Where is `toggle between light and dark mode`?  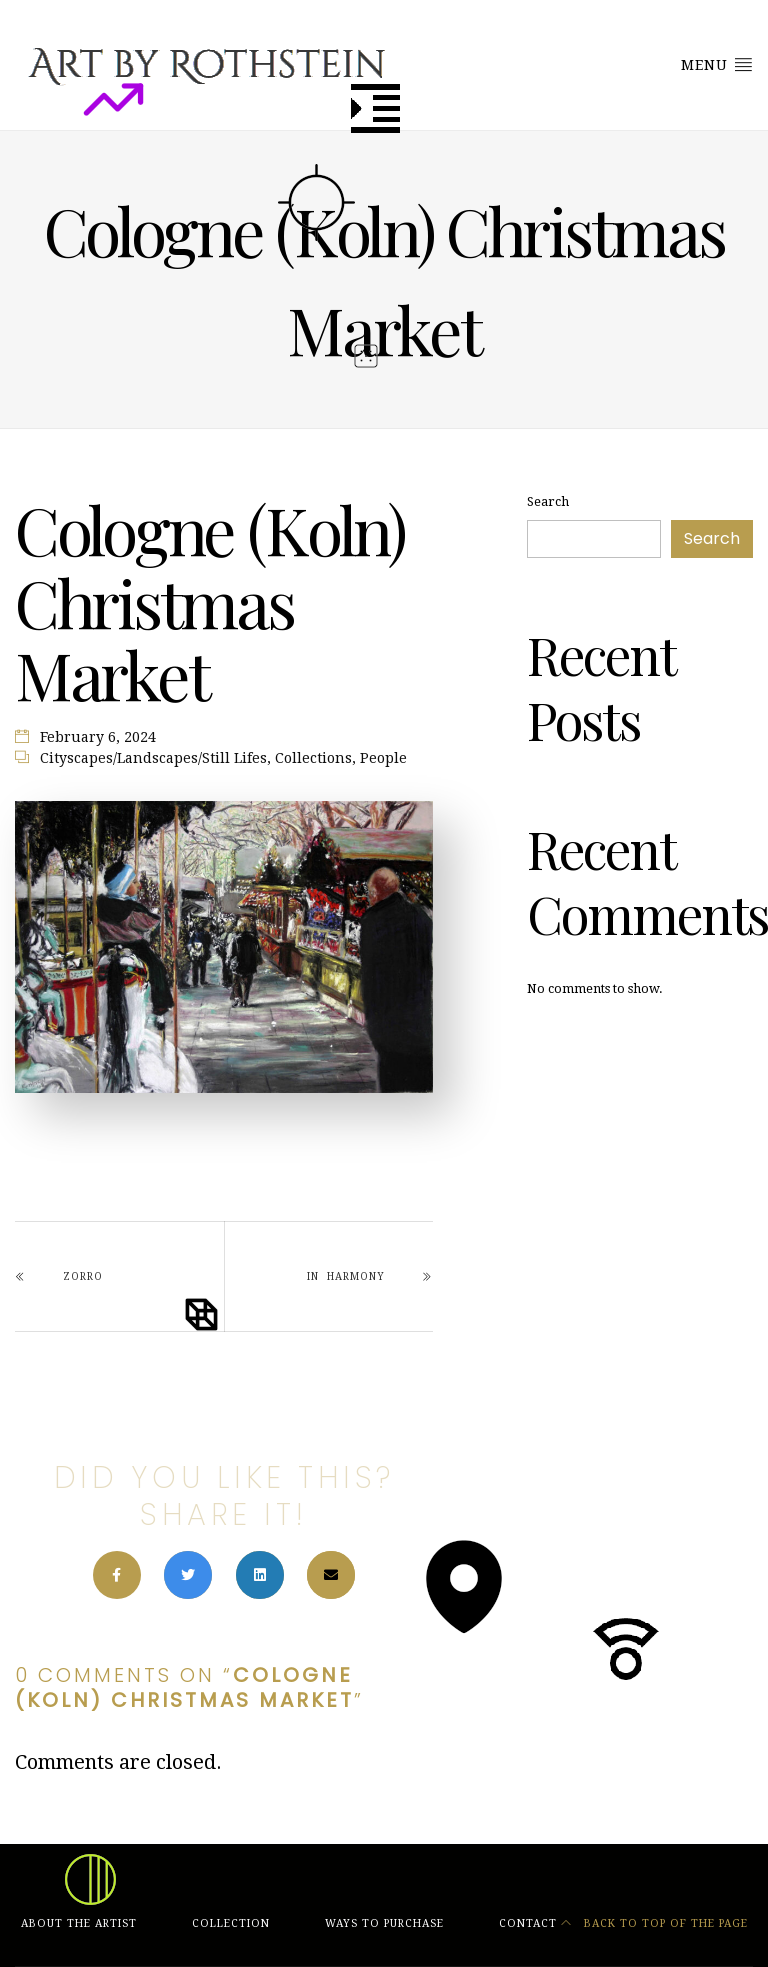 toggle between light and dark mode is located at coordinates (90, 1879).